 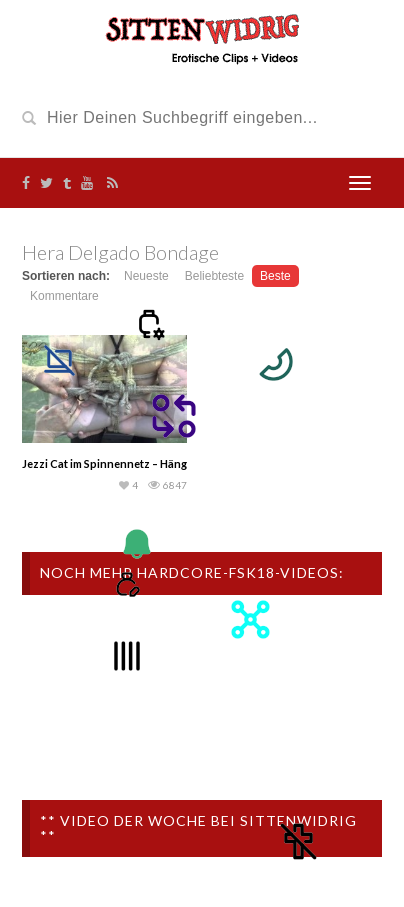 I want to click on edit budget or savings details, so click(x=127, y=584).